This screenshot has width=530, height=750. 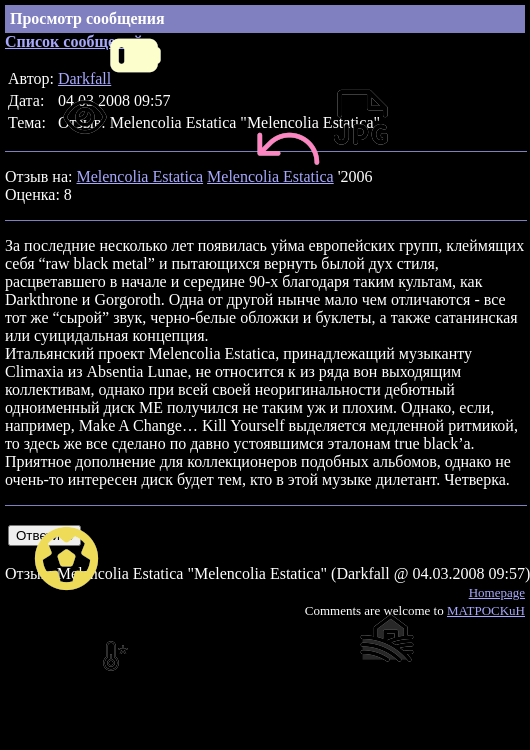 I want to click on access sports or soccer-related content, so click(x=66, y=558).